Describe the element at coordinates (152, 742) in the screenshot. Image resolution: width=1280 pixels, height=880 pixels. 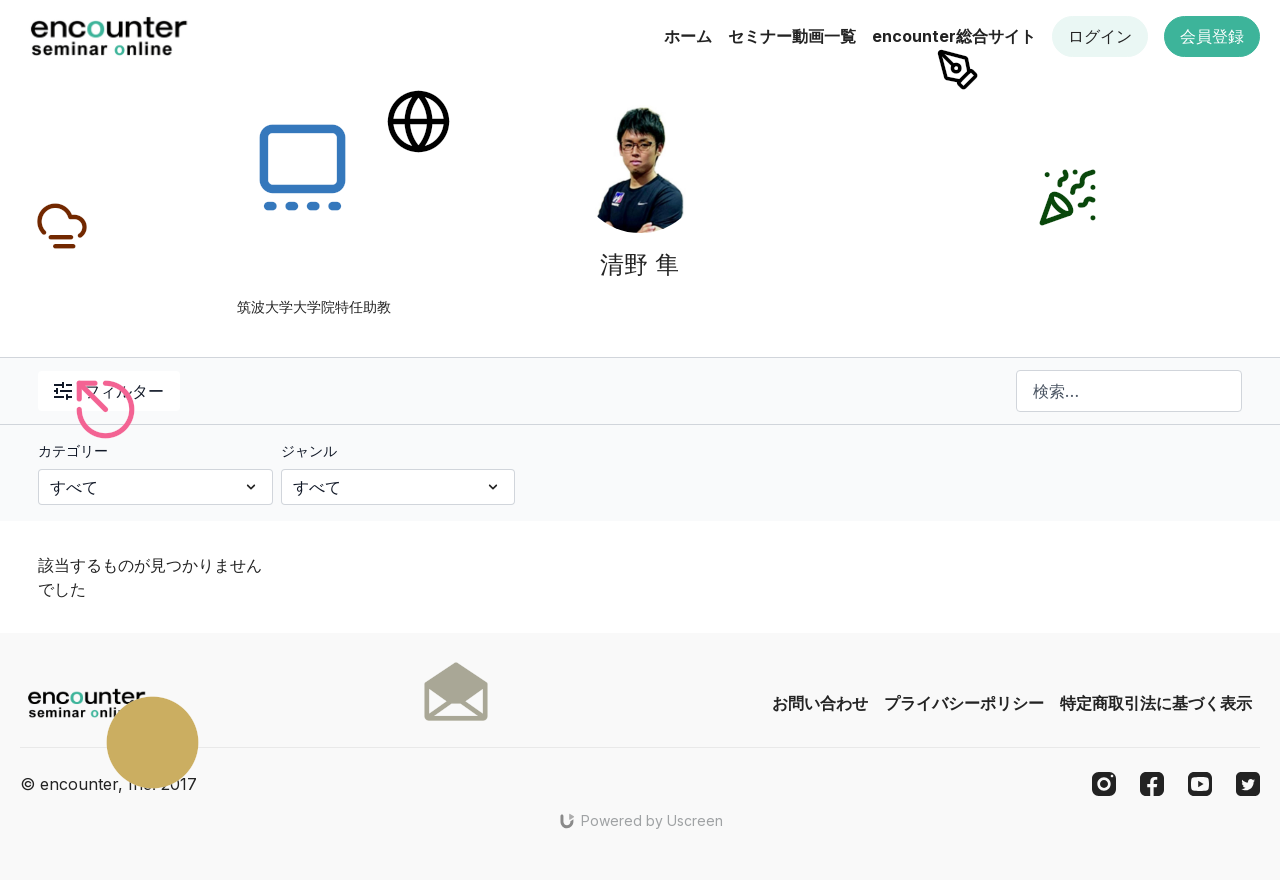
I see `select or mark an item as active` at that location.